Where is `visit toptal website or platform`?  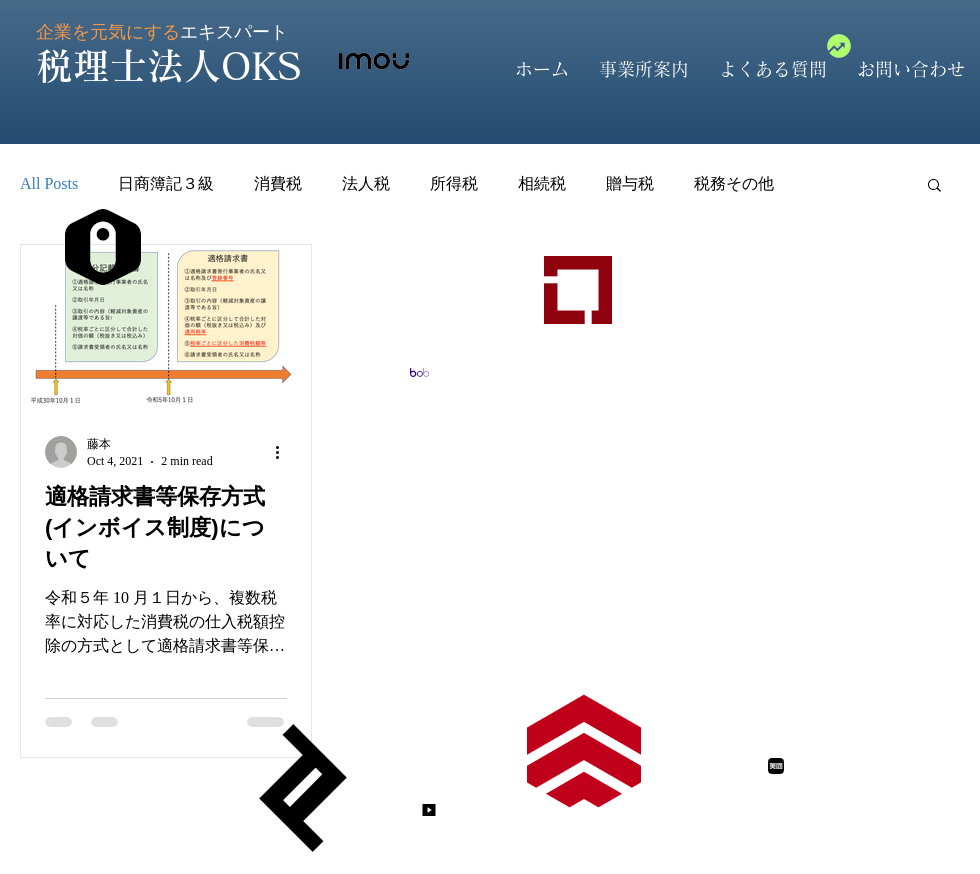 visit toptal website or platform is located at coordinates (303, 788).